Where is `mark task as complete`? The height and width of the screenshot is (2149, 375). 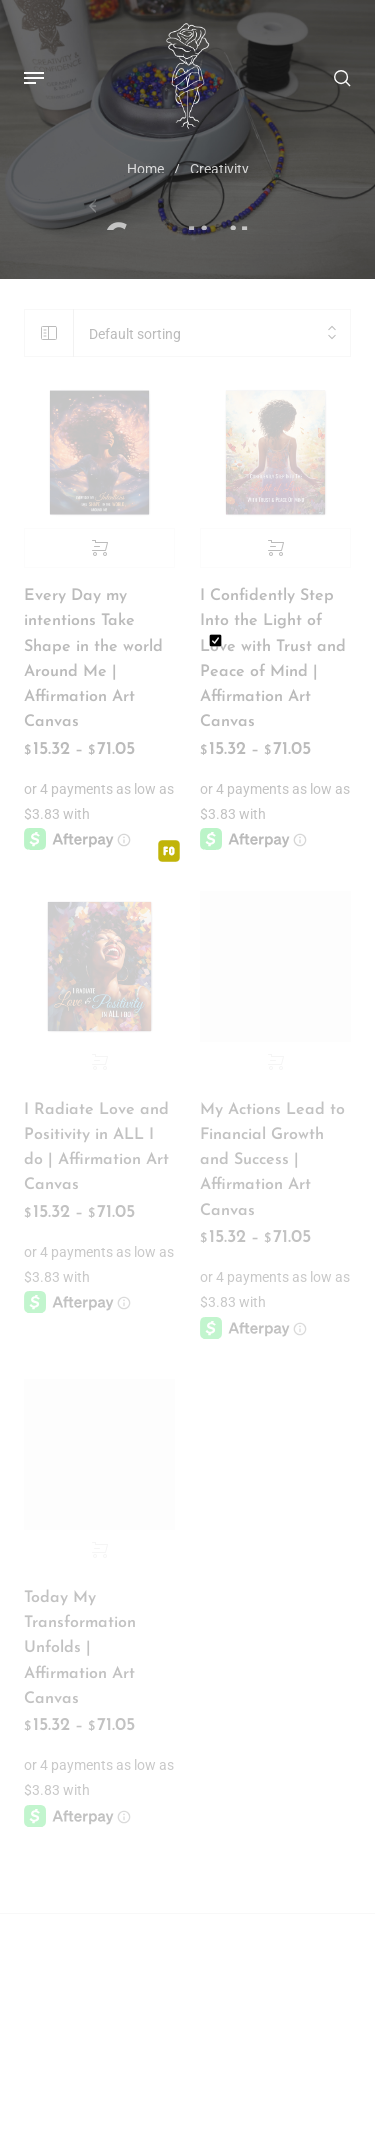
mark task as complete is located at coordinates (215, 640).